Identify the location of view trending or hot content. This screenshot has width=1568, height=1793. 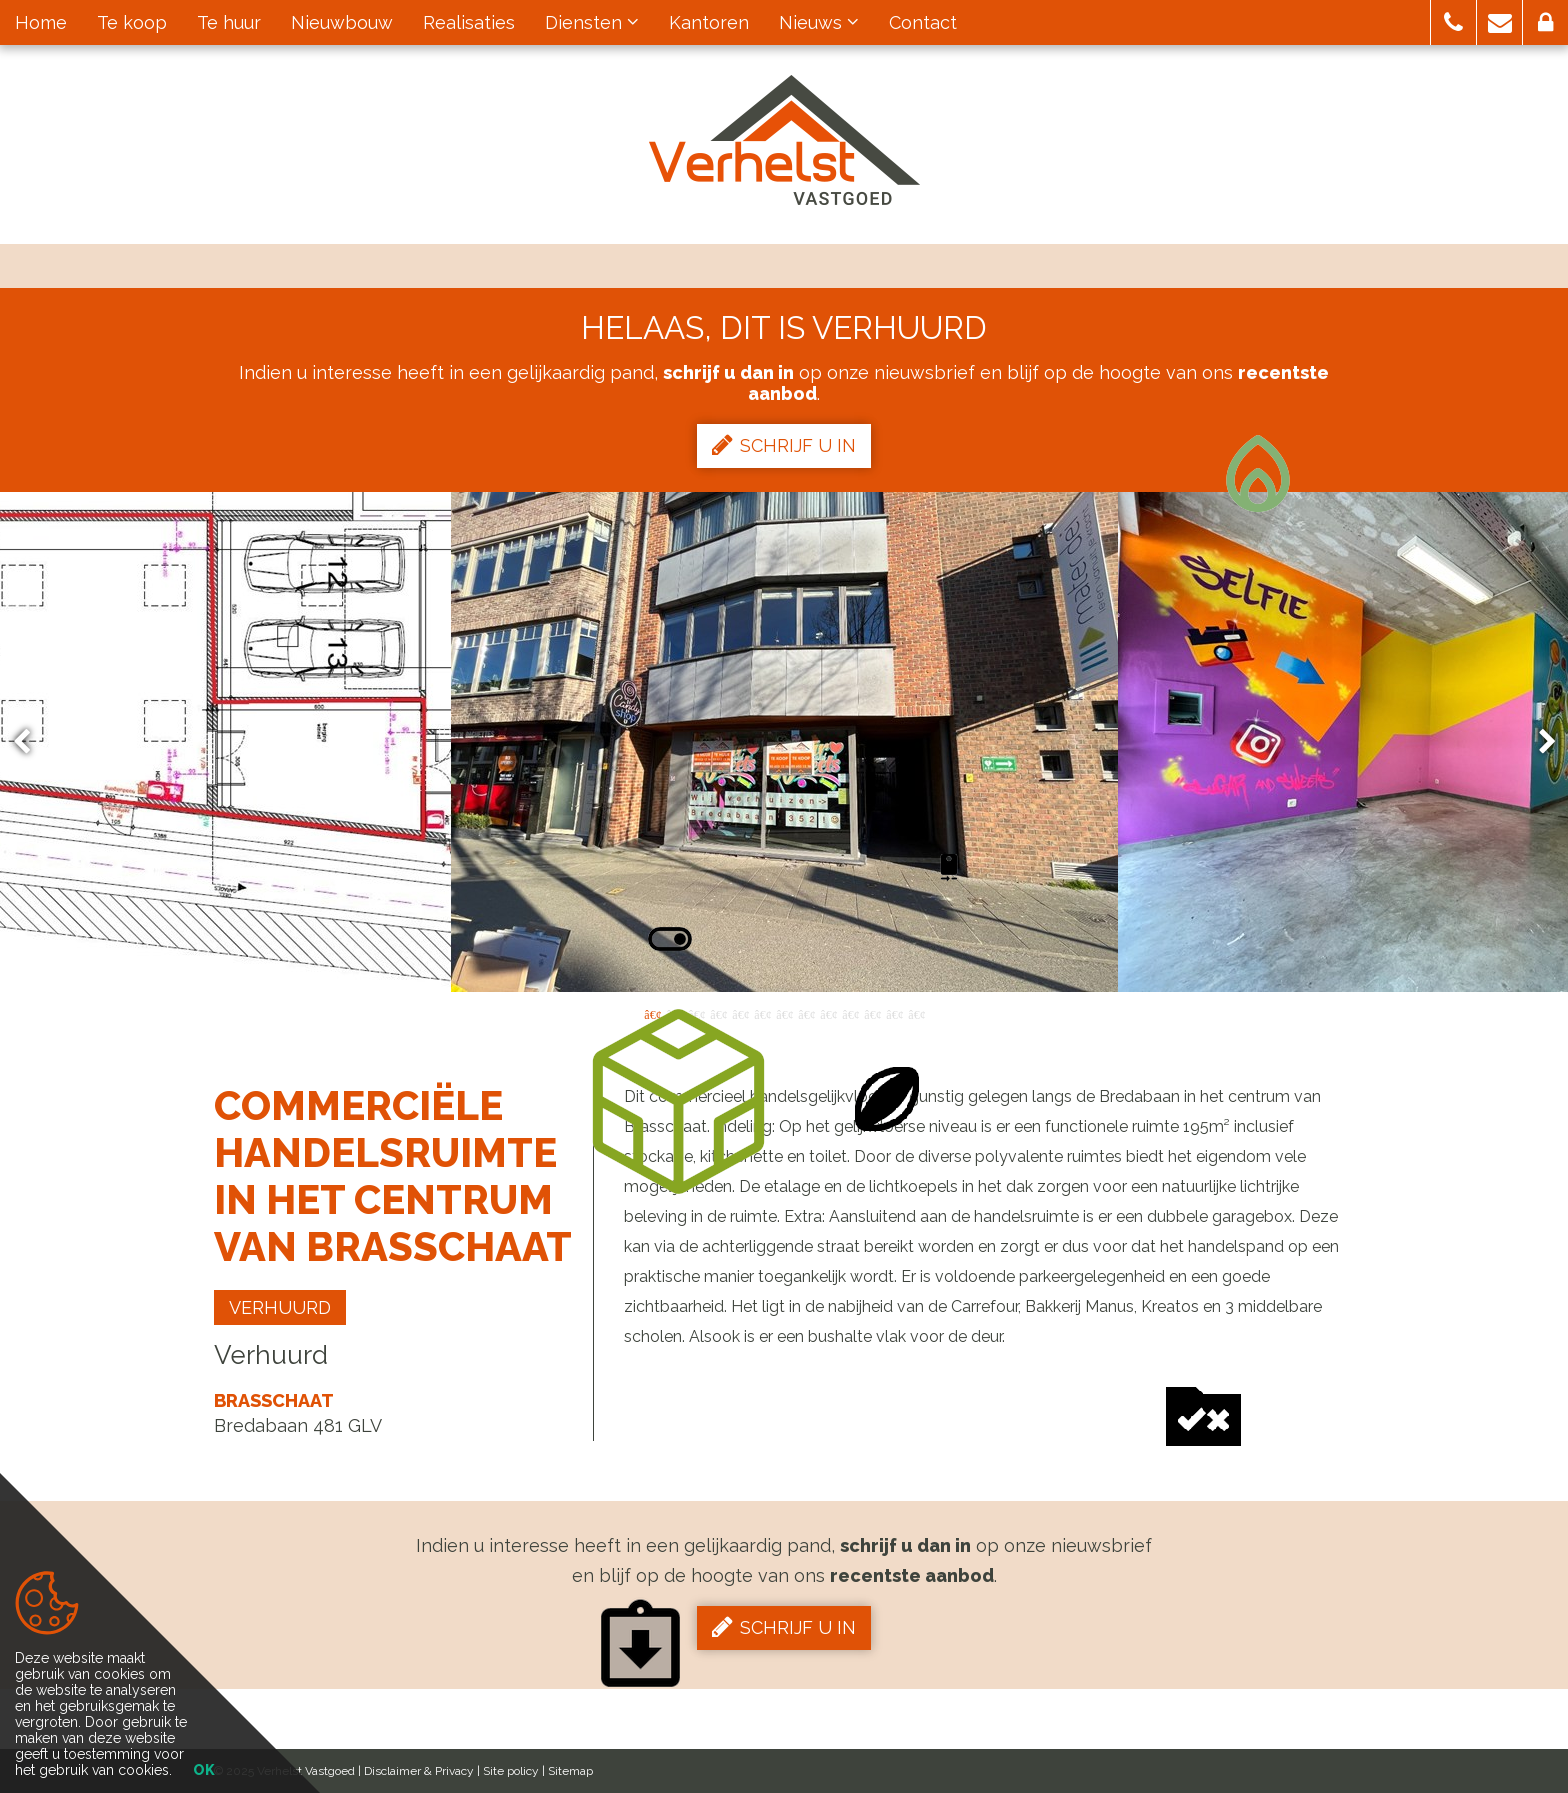
(1258, 475).